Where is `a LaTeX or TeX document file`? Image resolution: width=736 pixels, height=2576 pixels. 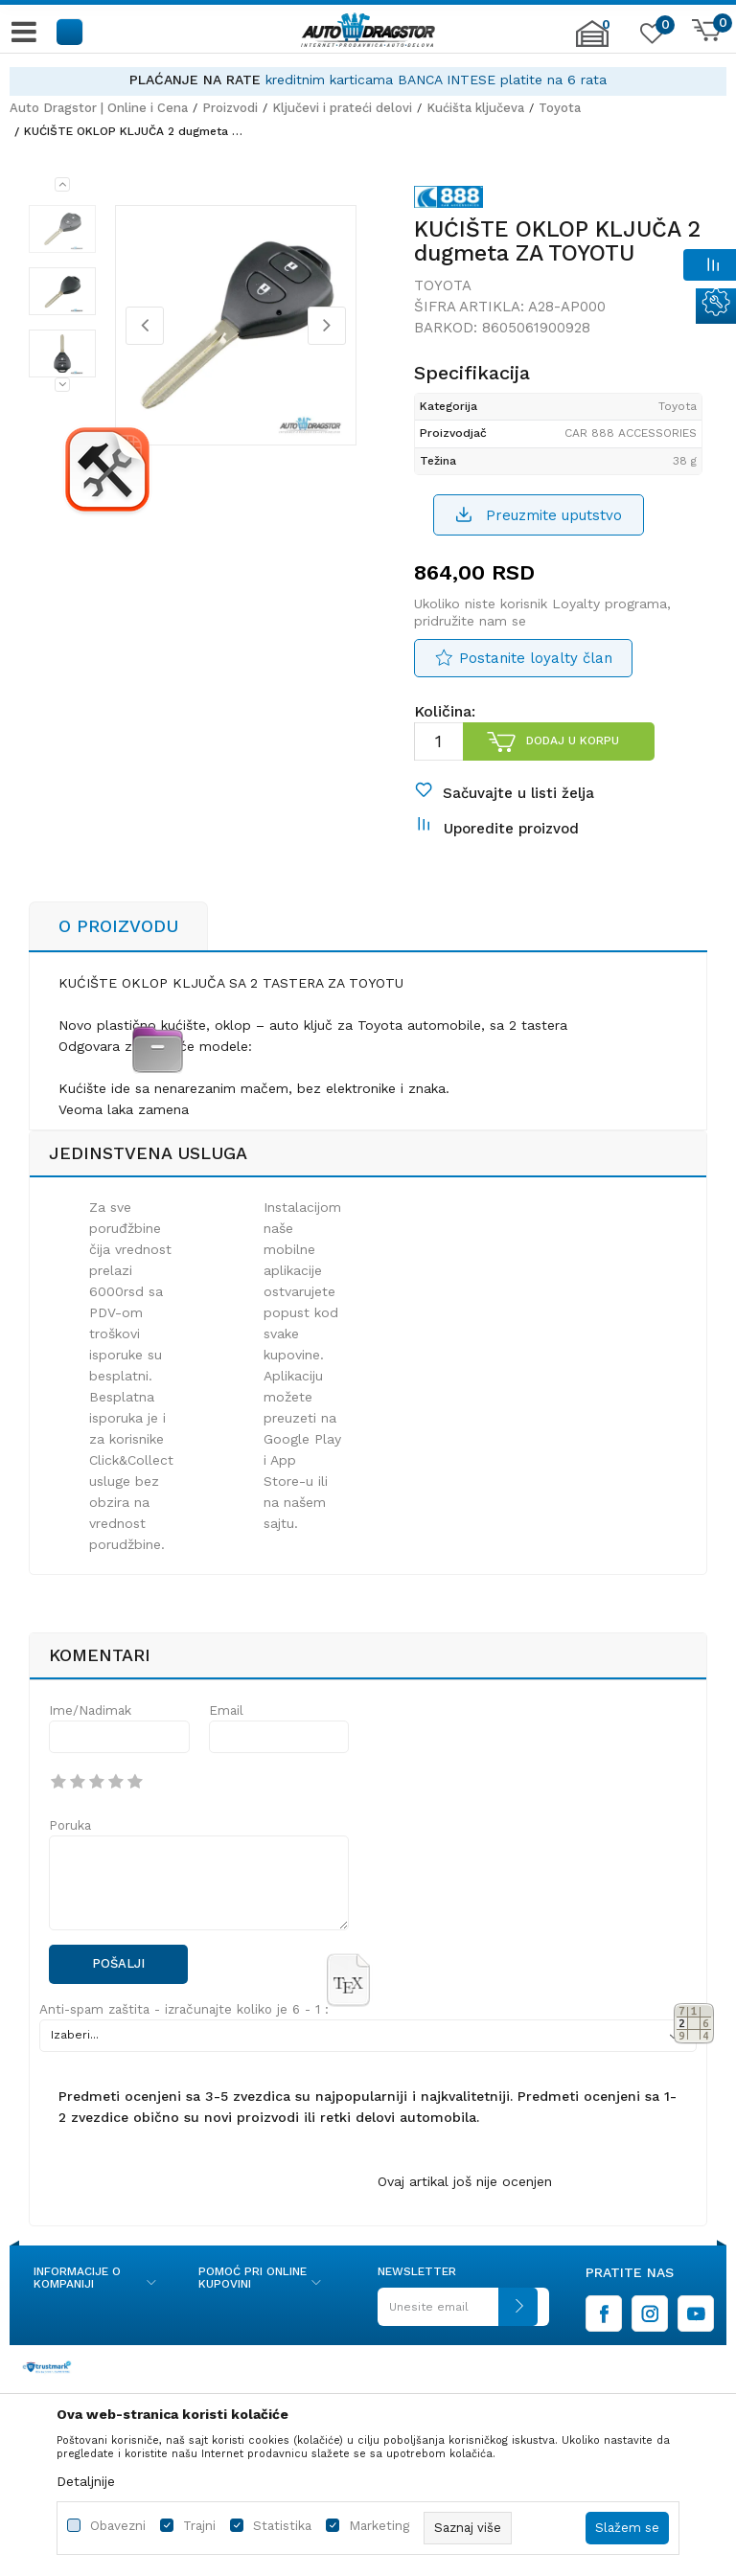 a LaTeX or TeX document file is located at coordinates (348, 1979).